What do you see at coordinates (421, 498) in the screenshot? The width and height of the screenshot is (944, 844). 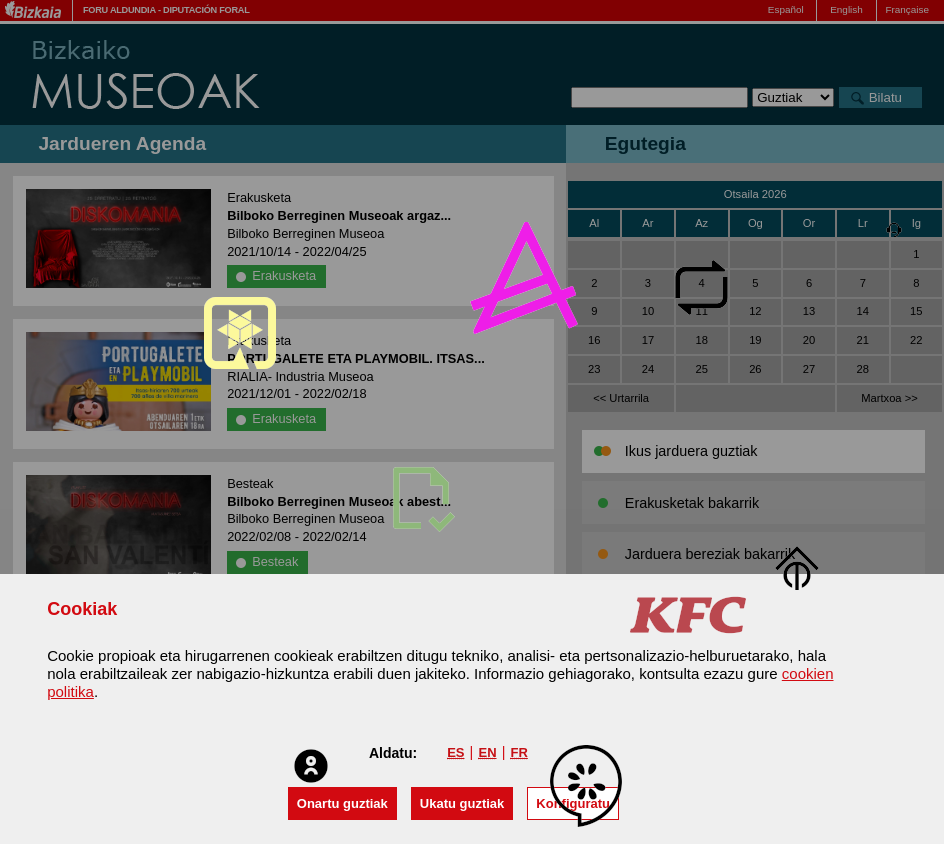 I see `file successfully uploaded or verified` at bounding box center [421, 498].